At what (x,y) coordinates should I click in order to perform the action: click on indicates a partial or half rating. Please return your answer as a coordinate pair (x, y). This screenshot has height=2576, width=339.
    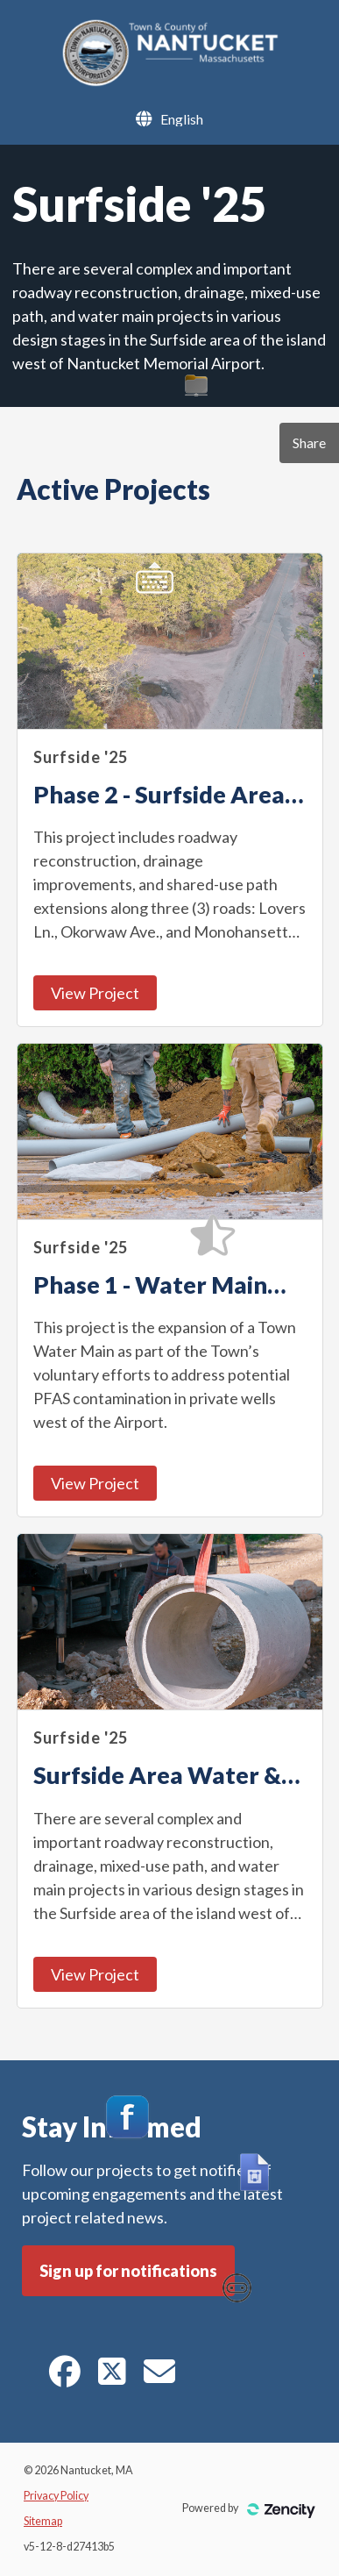
    Looking at the image, I should click on (213, 1237).